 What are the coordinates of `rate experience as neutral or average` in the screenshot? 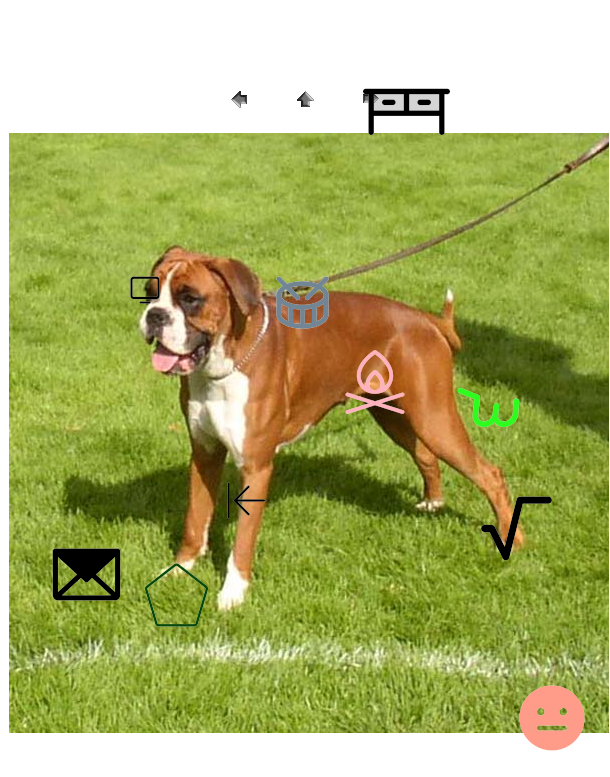 It's located at (552, 718).